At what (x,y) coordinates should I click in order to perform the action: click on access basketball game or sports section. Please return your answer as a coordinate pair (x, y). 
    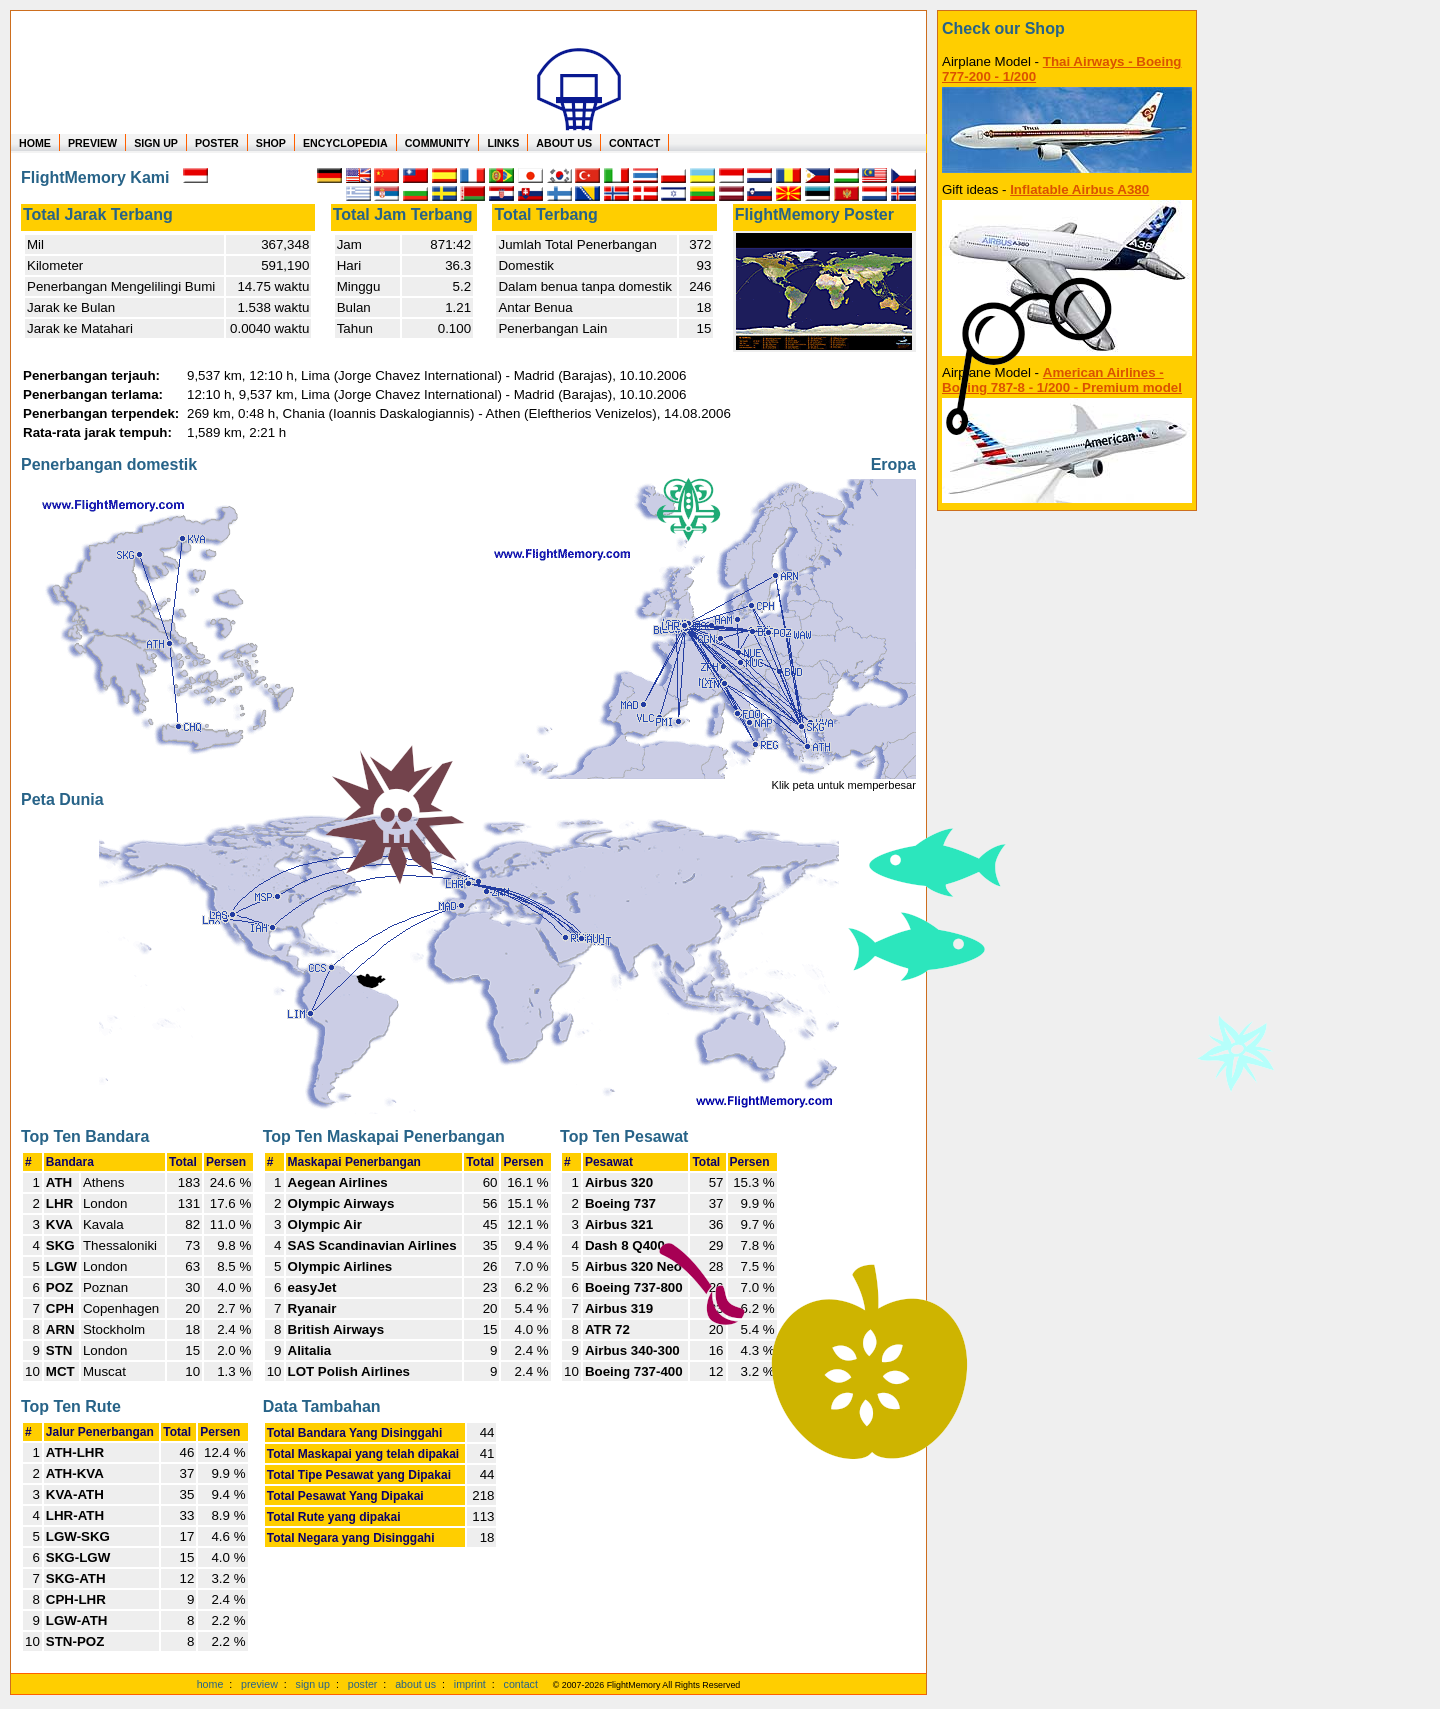
    Looking at the image, I should click on (579, 90).